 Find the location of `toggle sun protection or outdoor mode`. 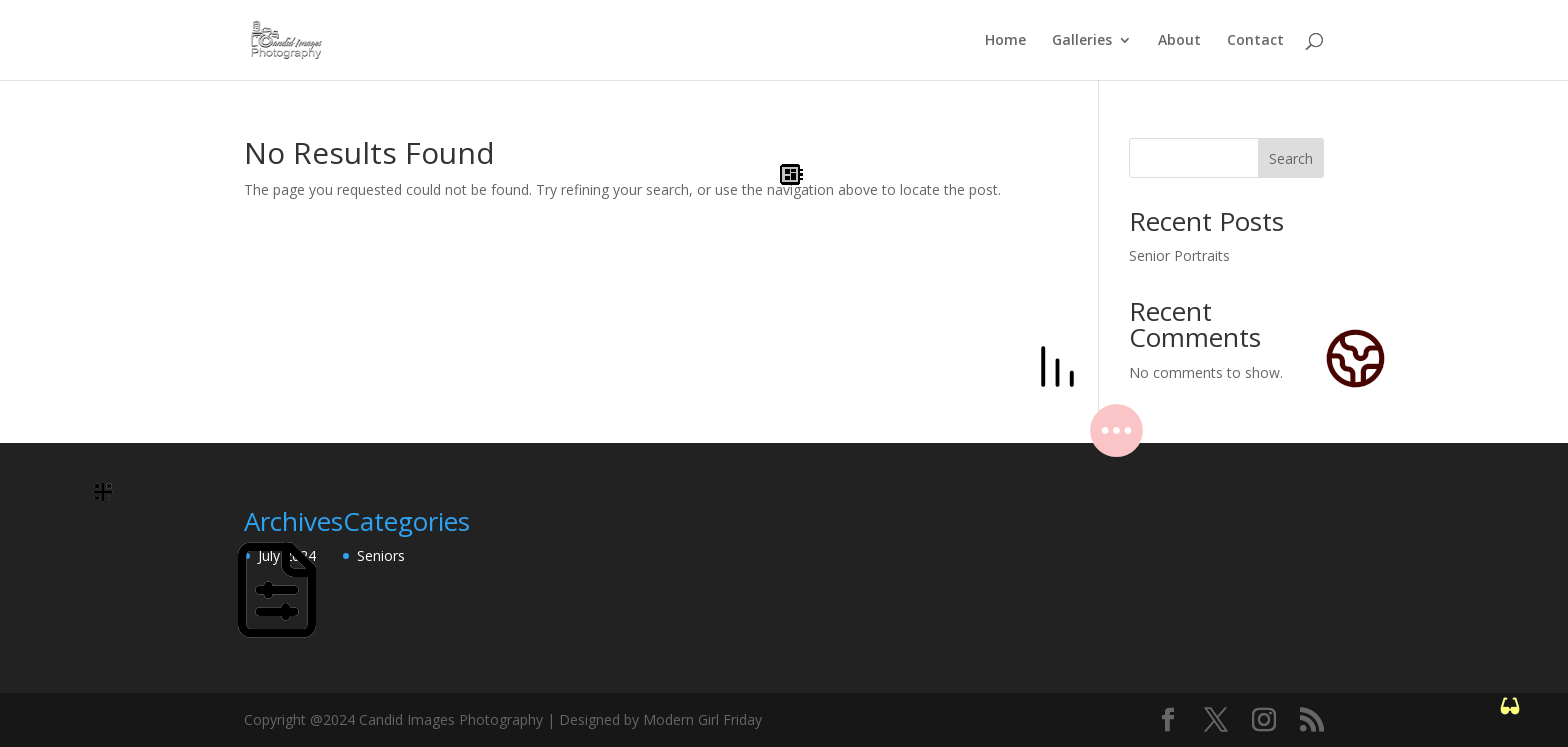

toggle sun protection or outdoor mode is located at coordinates (1510, 706).